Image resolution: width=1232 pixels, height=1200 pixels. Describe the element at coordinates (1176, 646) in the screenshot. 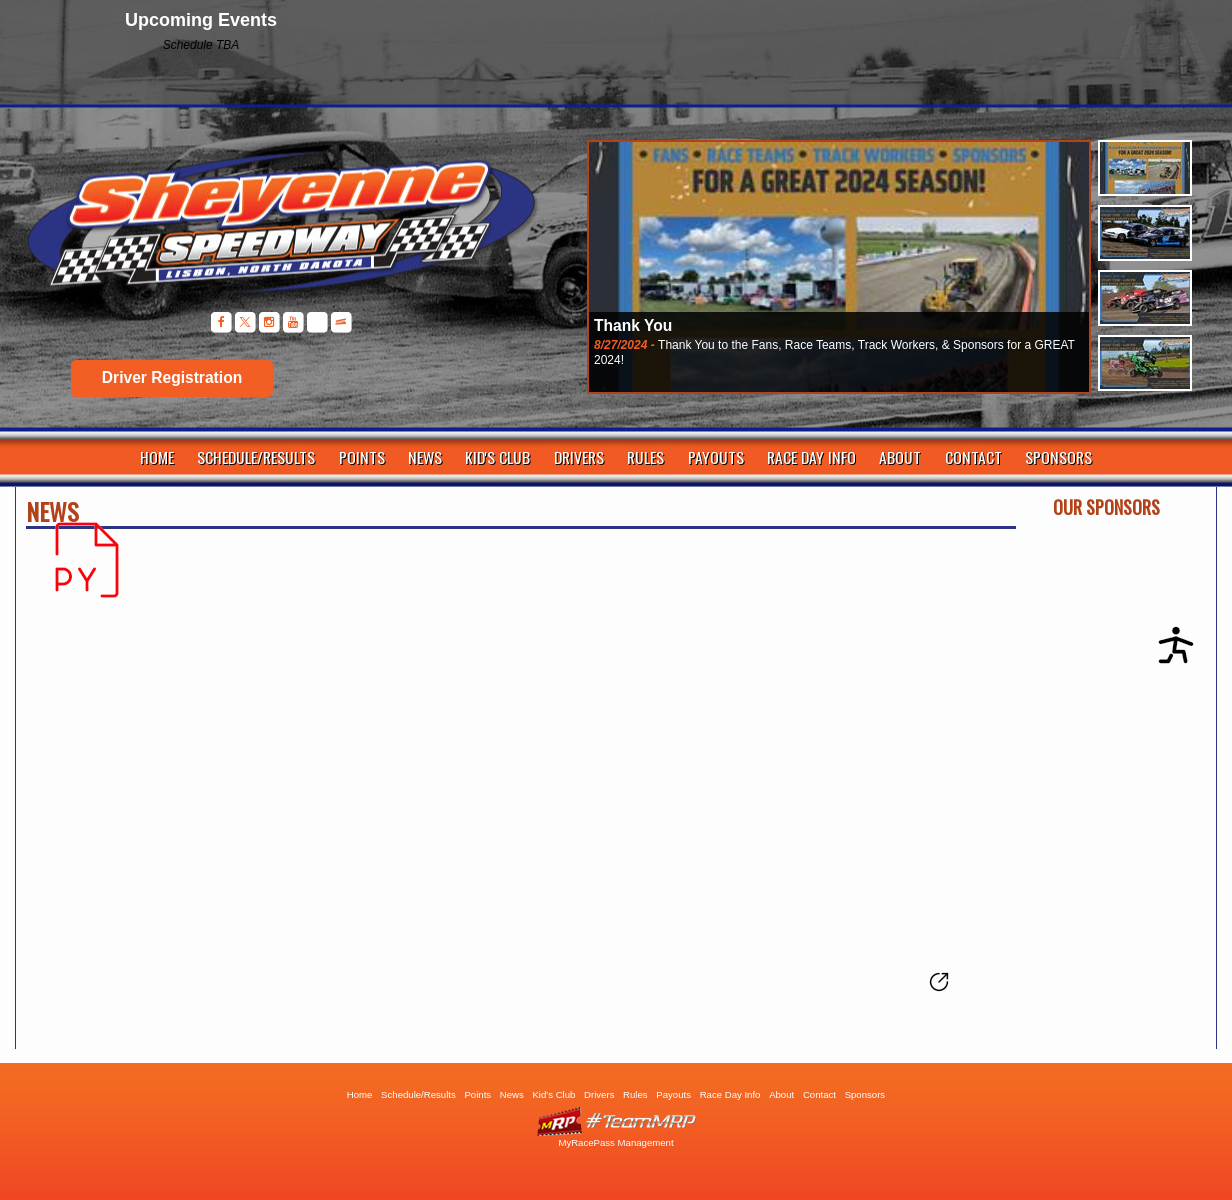

I see `access yoga or stretching exercises` at that location.